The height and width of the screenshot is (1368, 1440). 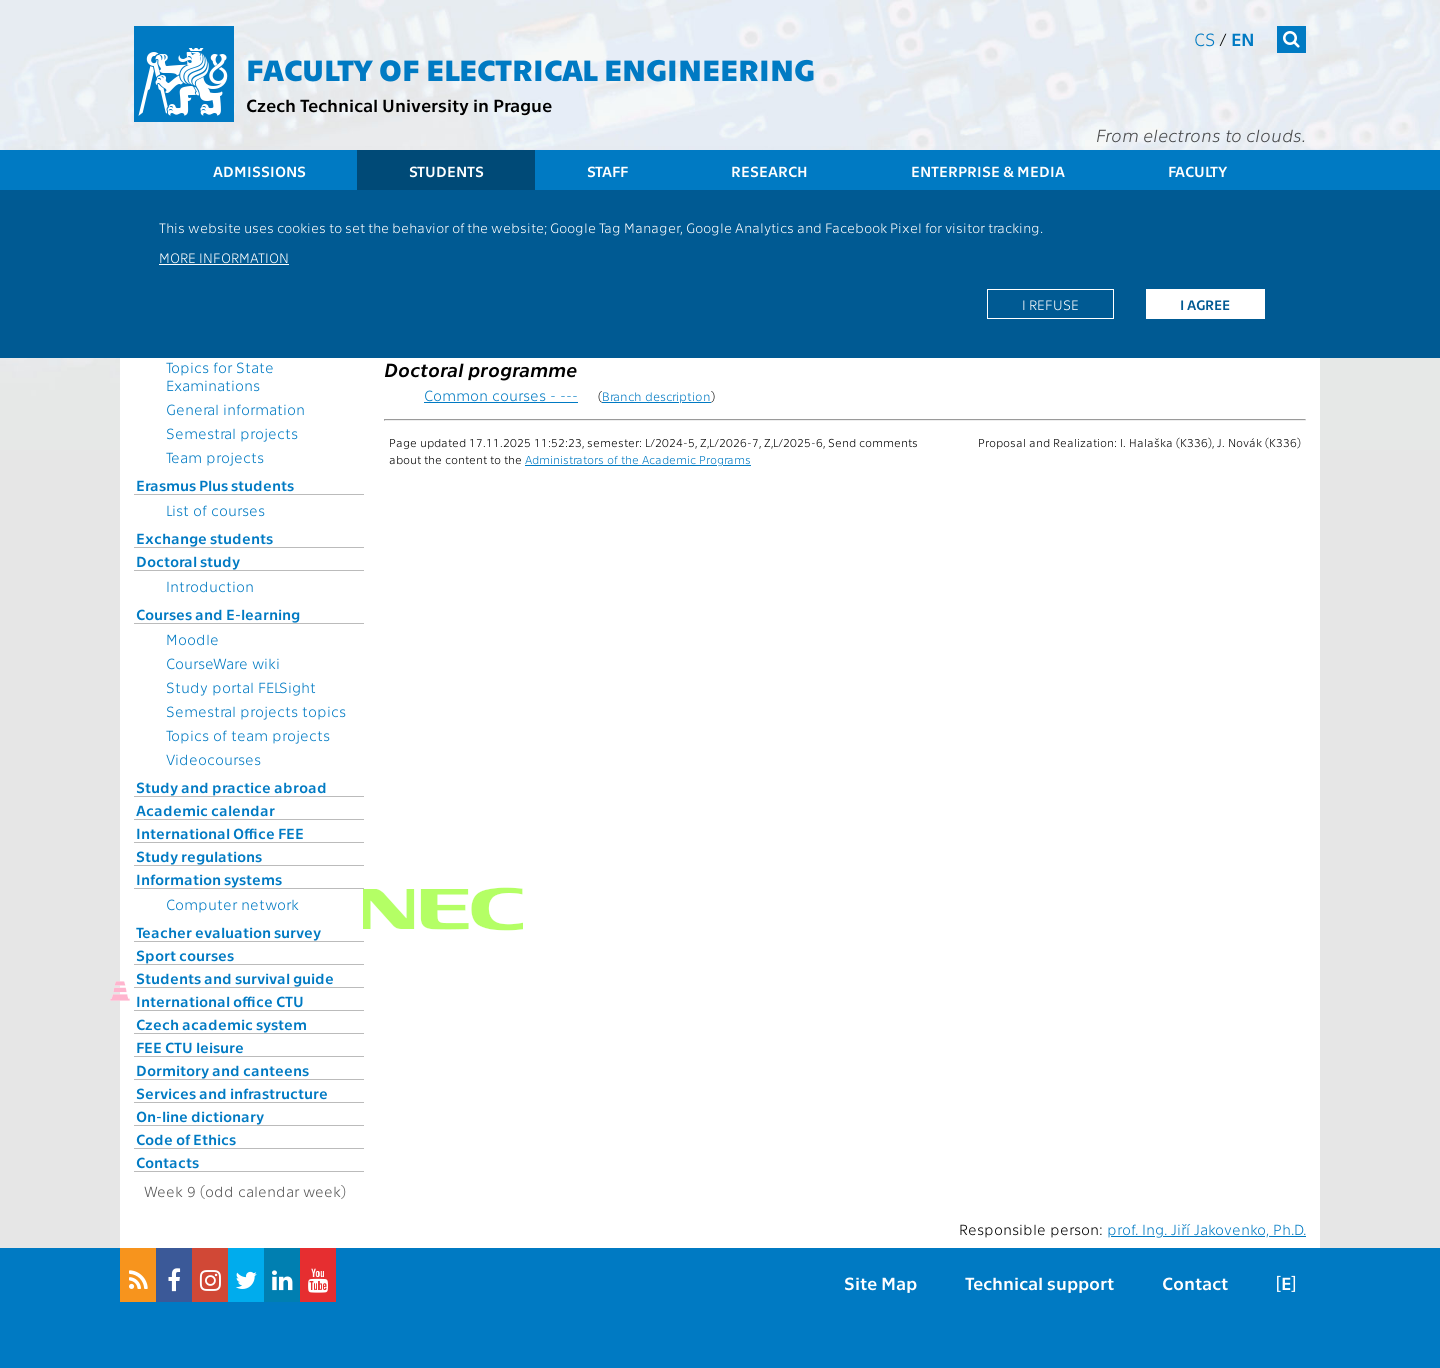 I want to click on indicates a road closure or blocked route, so click(x=120, y=991).